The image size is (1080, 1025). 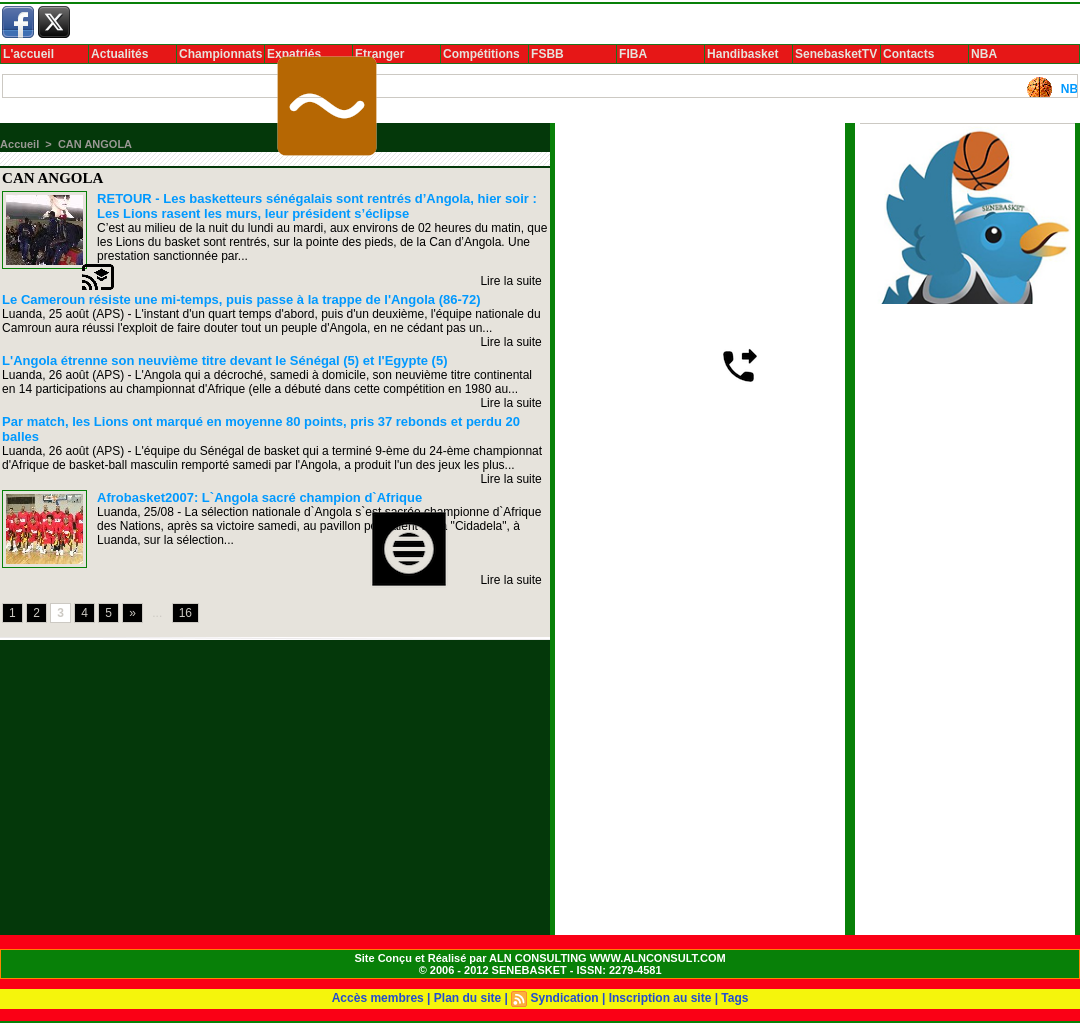 What do you see at coordinates (409, 549) in the screenshot?
I see `access heating, ventilation, and air conditioning controls` at bounding box center [409, 549].